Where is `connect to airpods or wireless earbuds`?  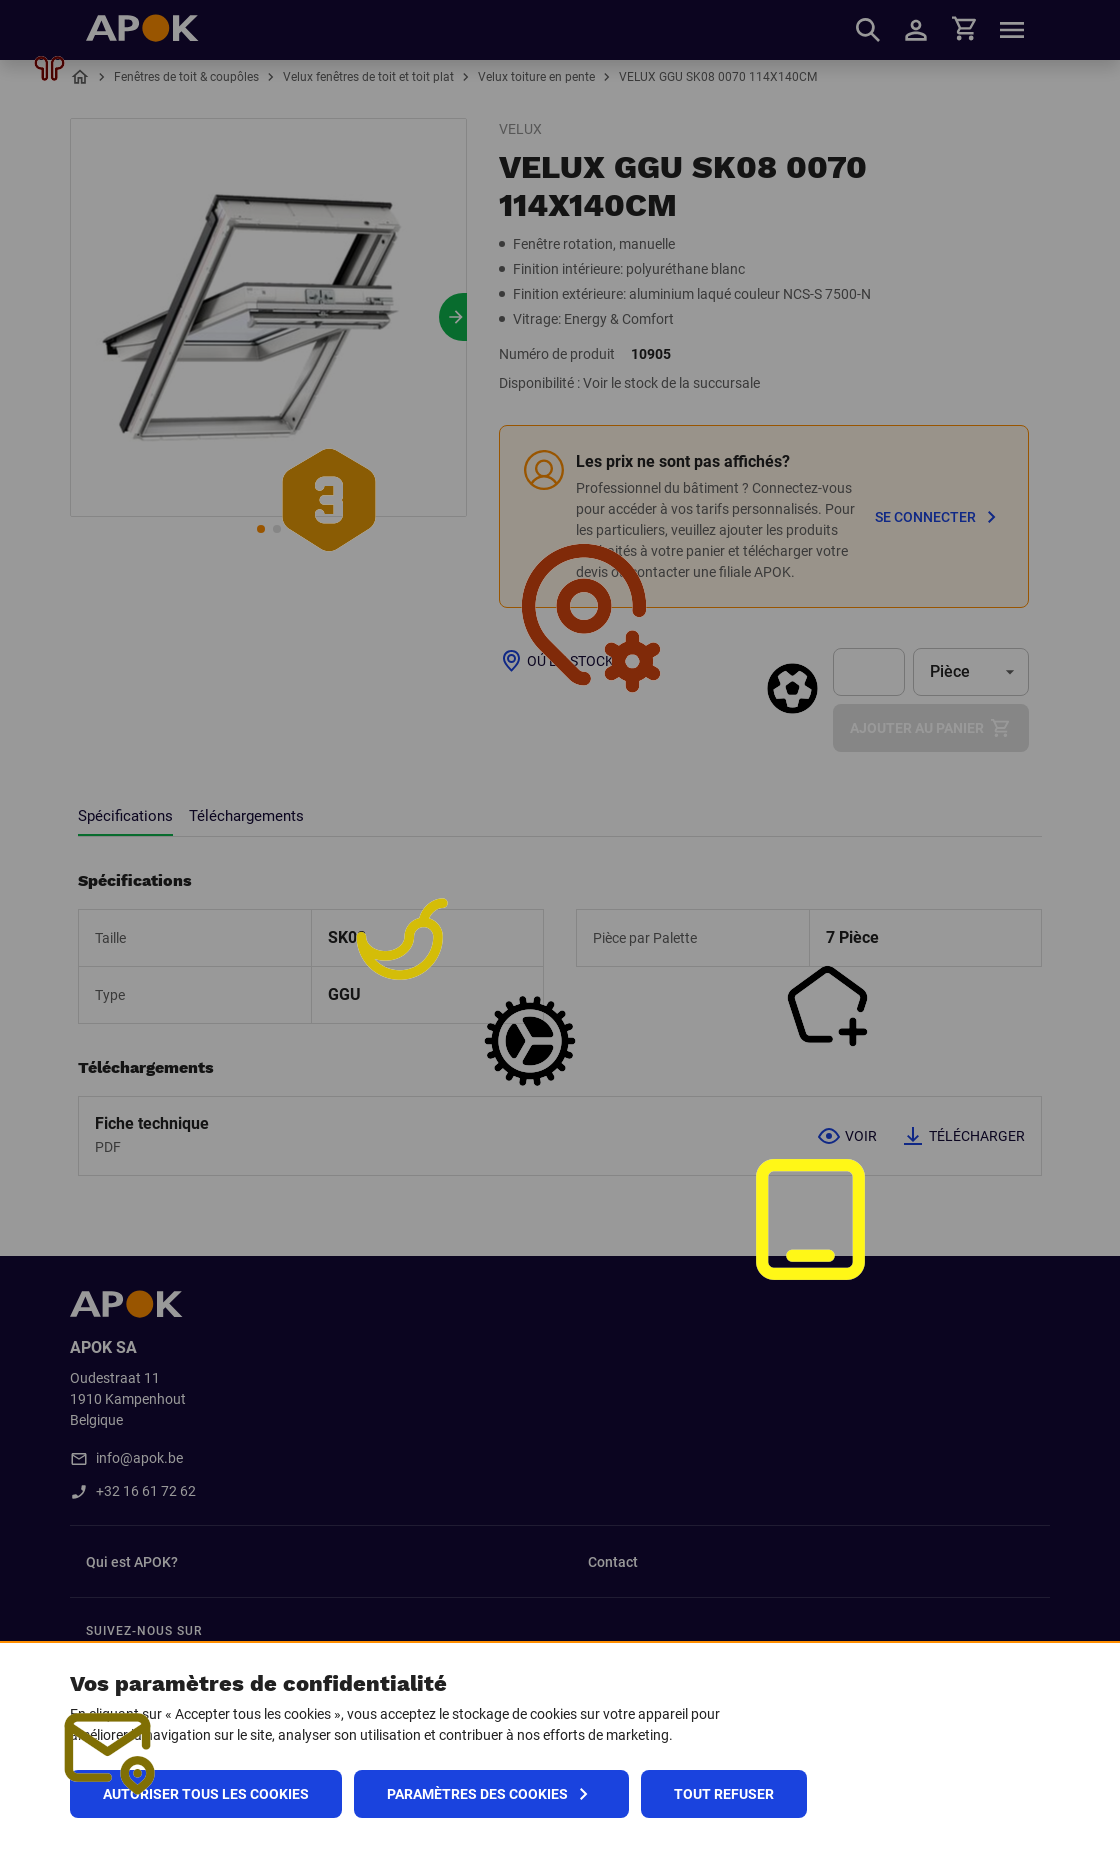 connect to airpods or wireless earbuds is located at coordinates (49, 68).